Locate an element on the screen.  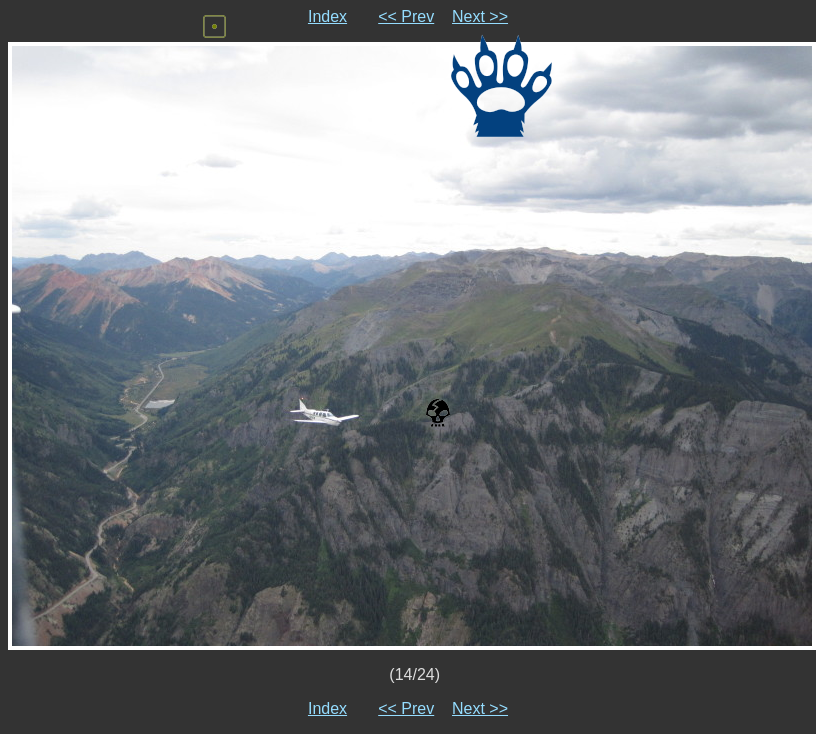
roll the dice or trigger random selection is located at coordinates (214, 26).